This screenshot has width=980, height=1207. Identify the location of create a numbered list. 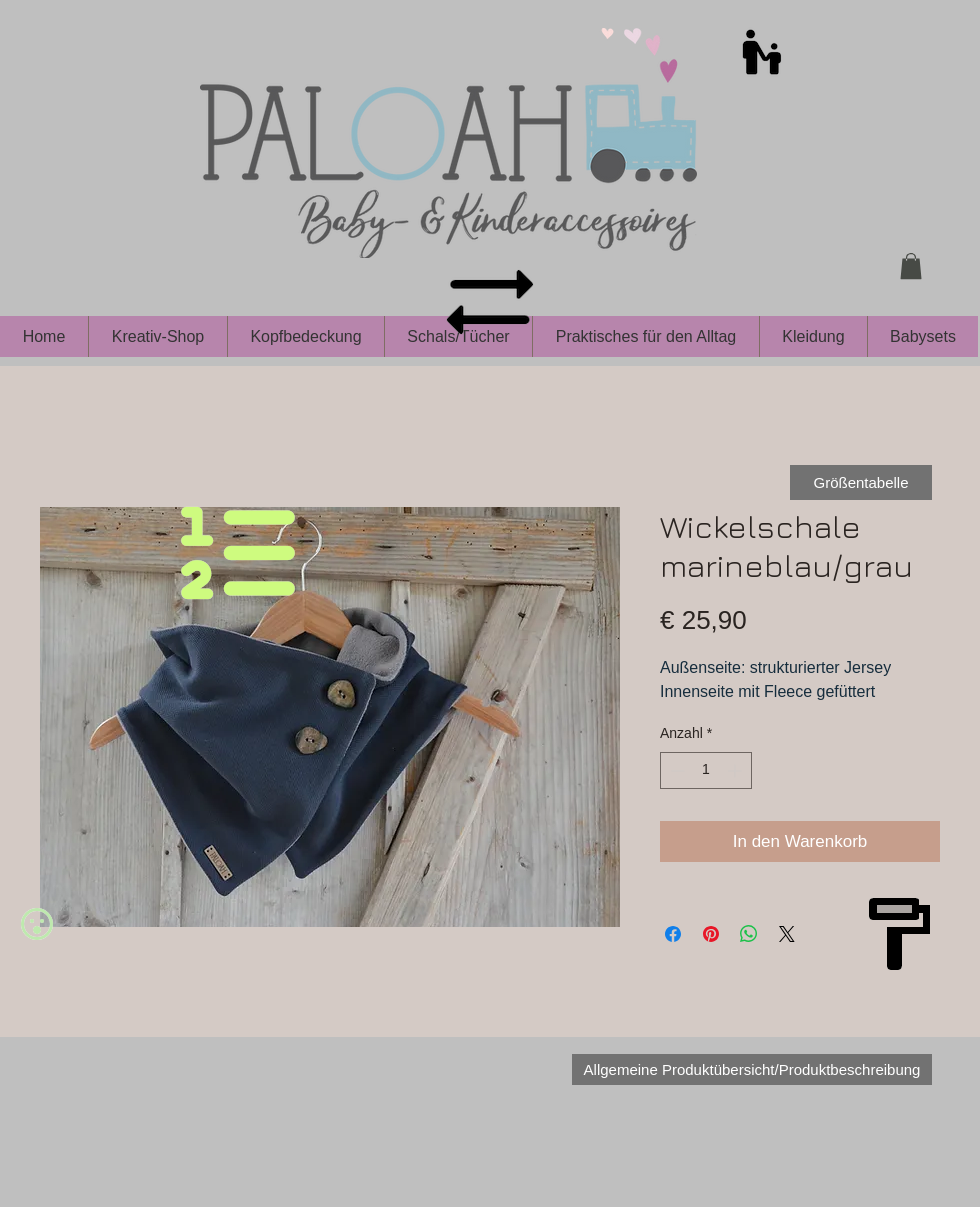
(238, 553).